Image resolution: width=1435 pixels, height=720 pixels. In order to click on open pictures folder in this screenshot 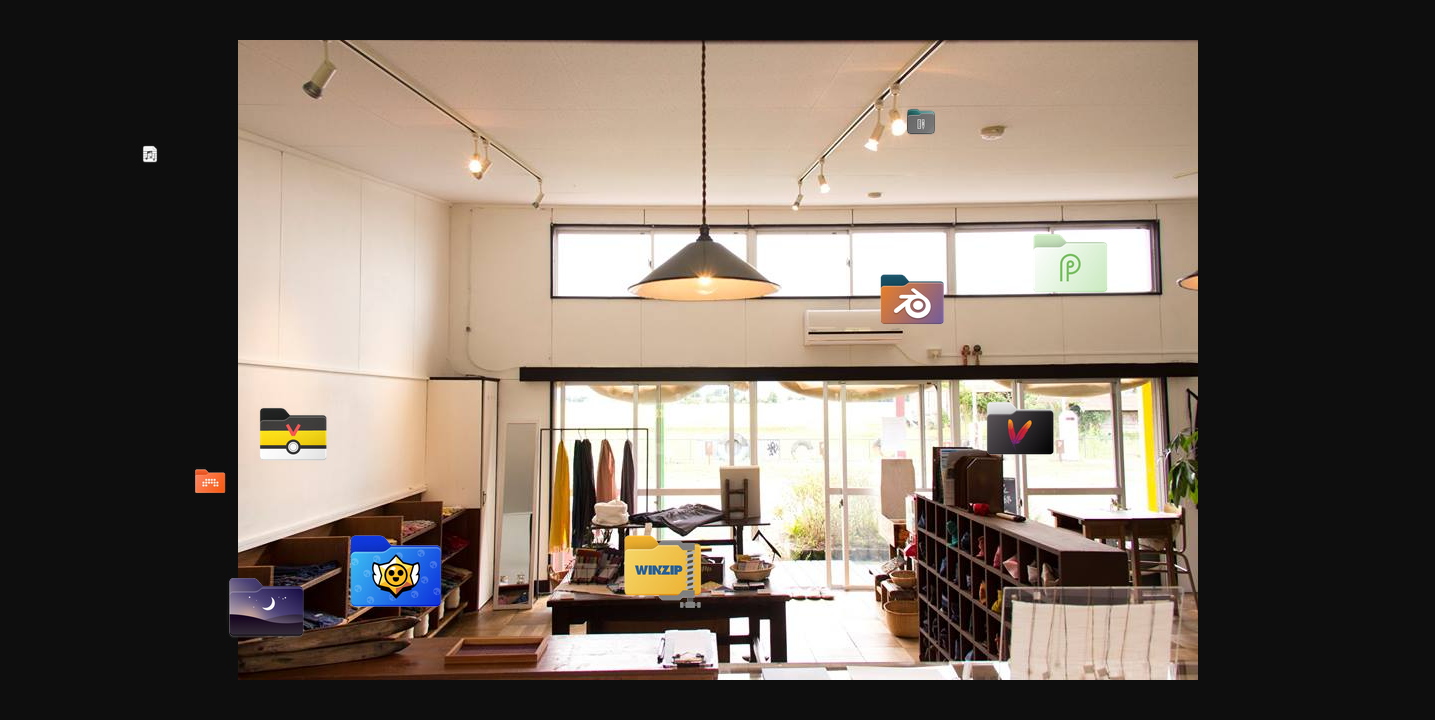, I will do `click(266, 609)`.